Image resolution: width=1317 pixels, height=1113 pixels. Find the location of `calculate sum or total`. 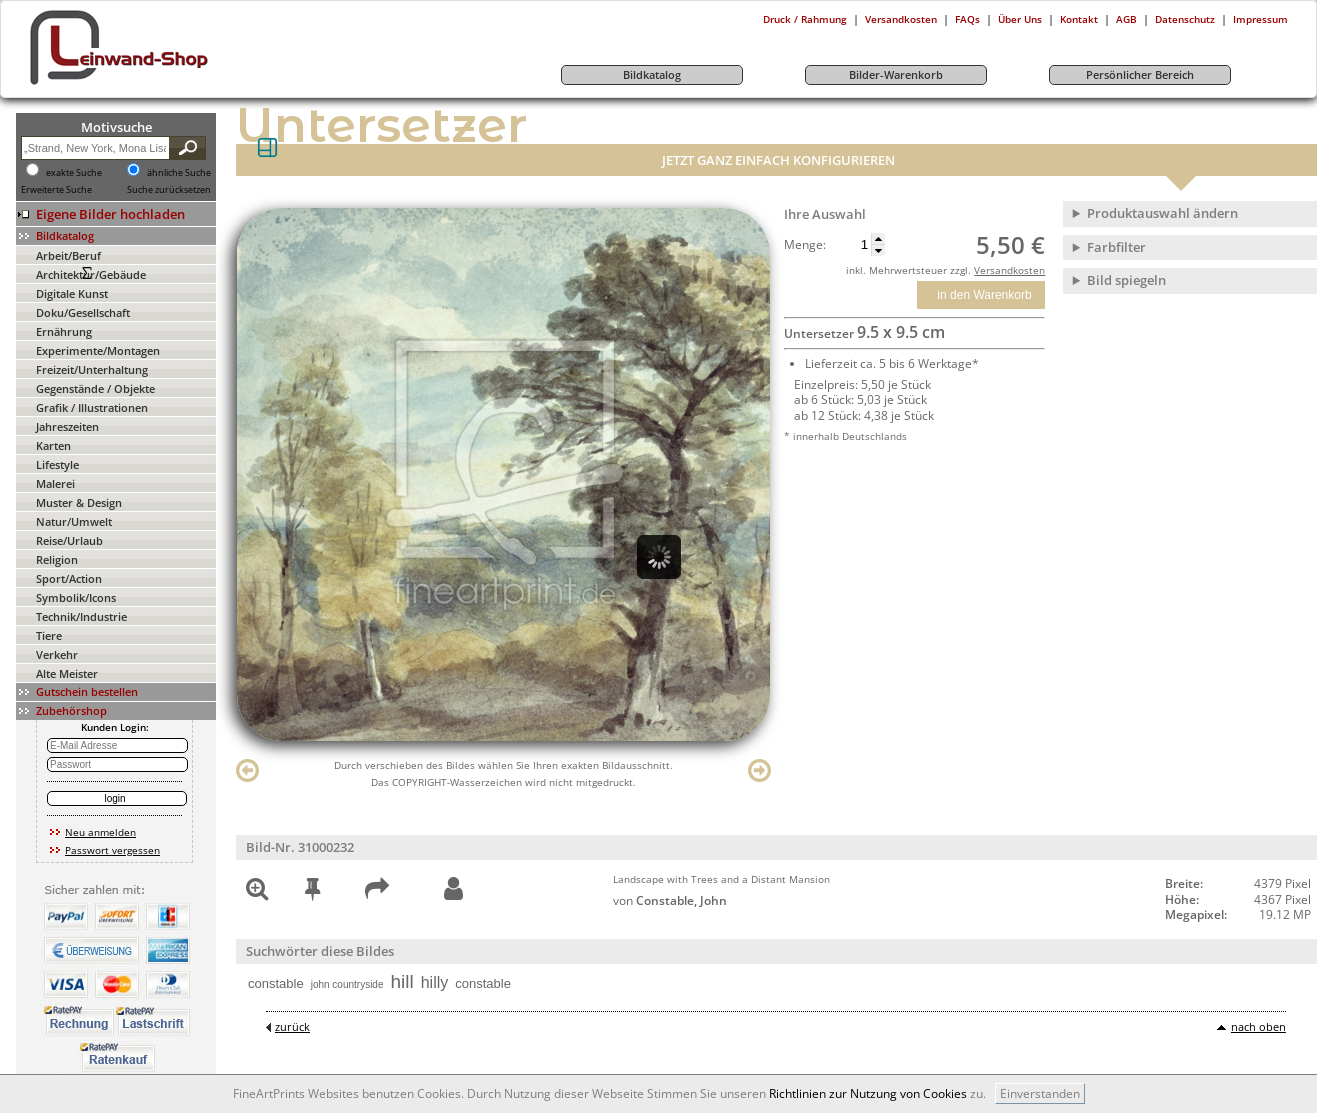

calculate sum or total is located at coordinates (87, 273).